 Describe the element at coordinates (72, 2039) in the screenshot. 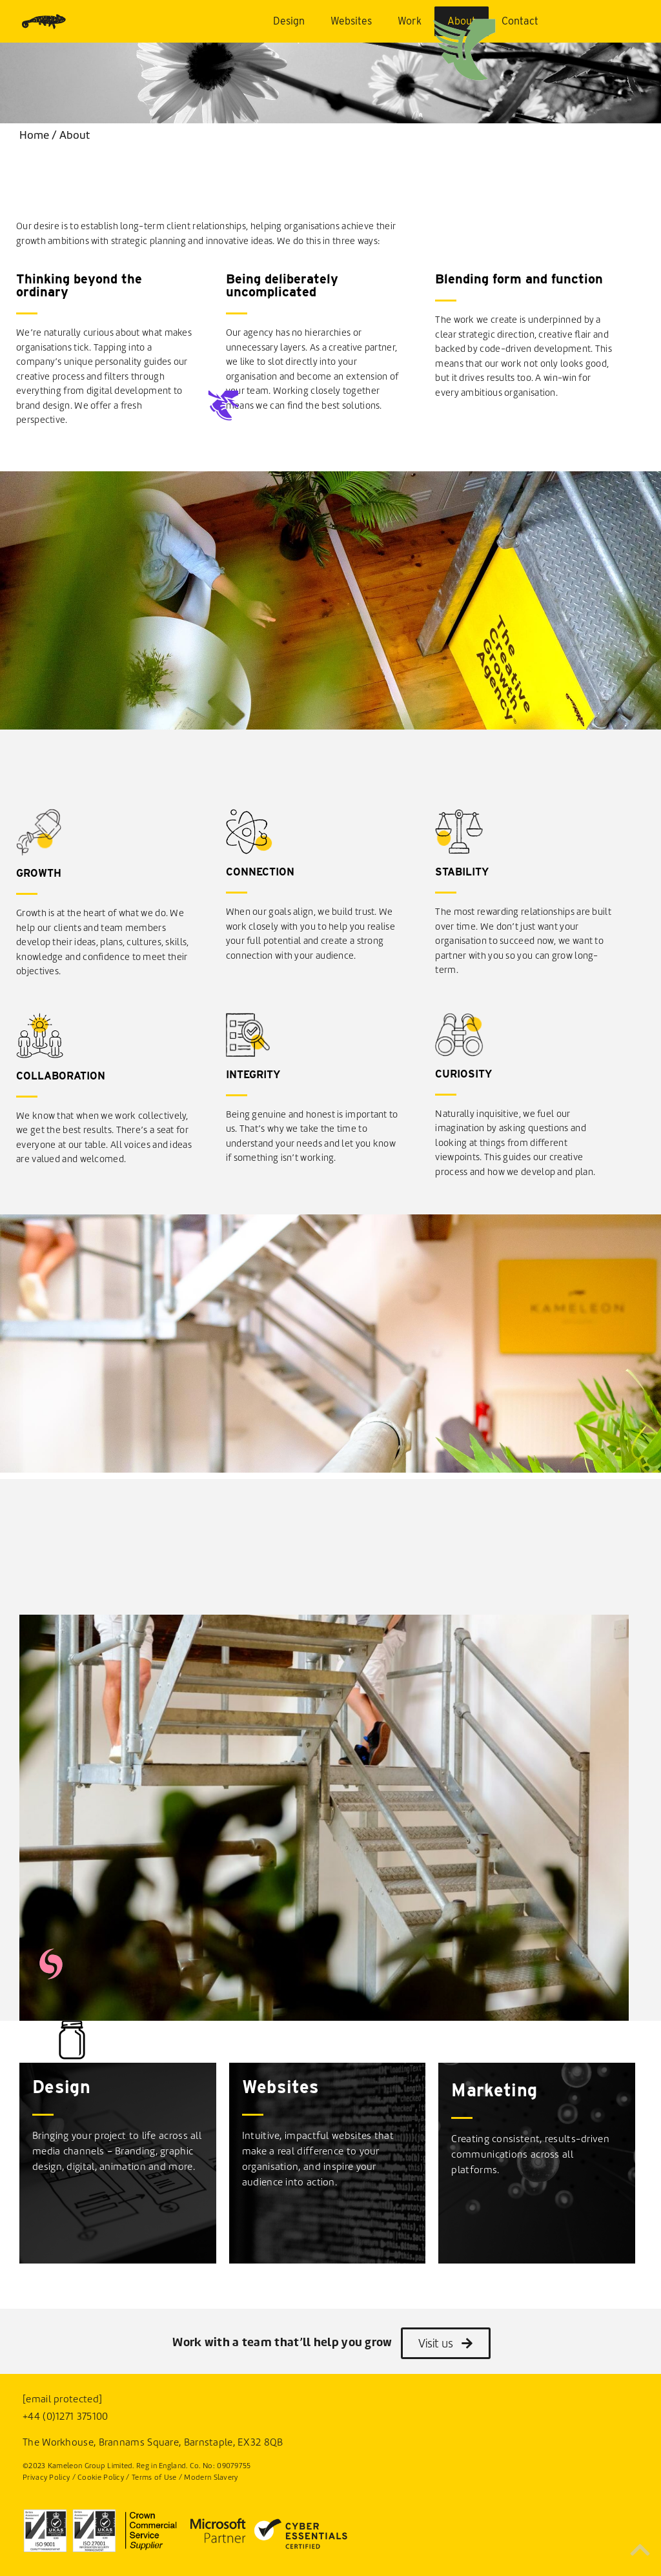

I see `access preserved items or storage` at that location.